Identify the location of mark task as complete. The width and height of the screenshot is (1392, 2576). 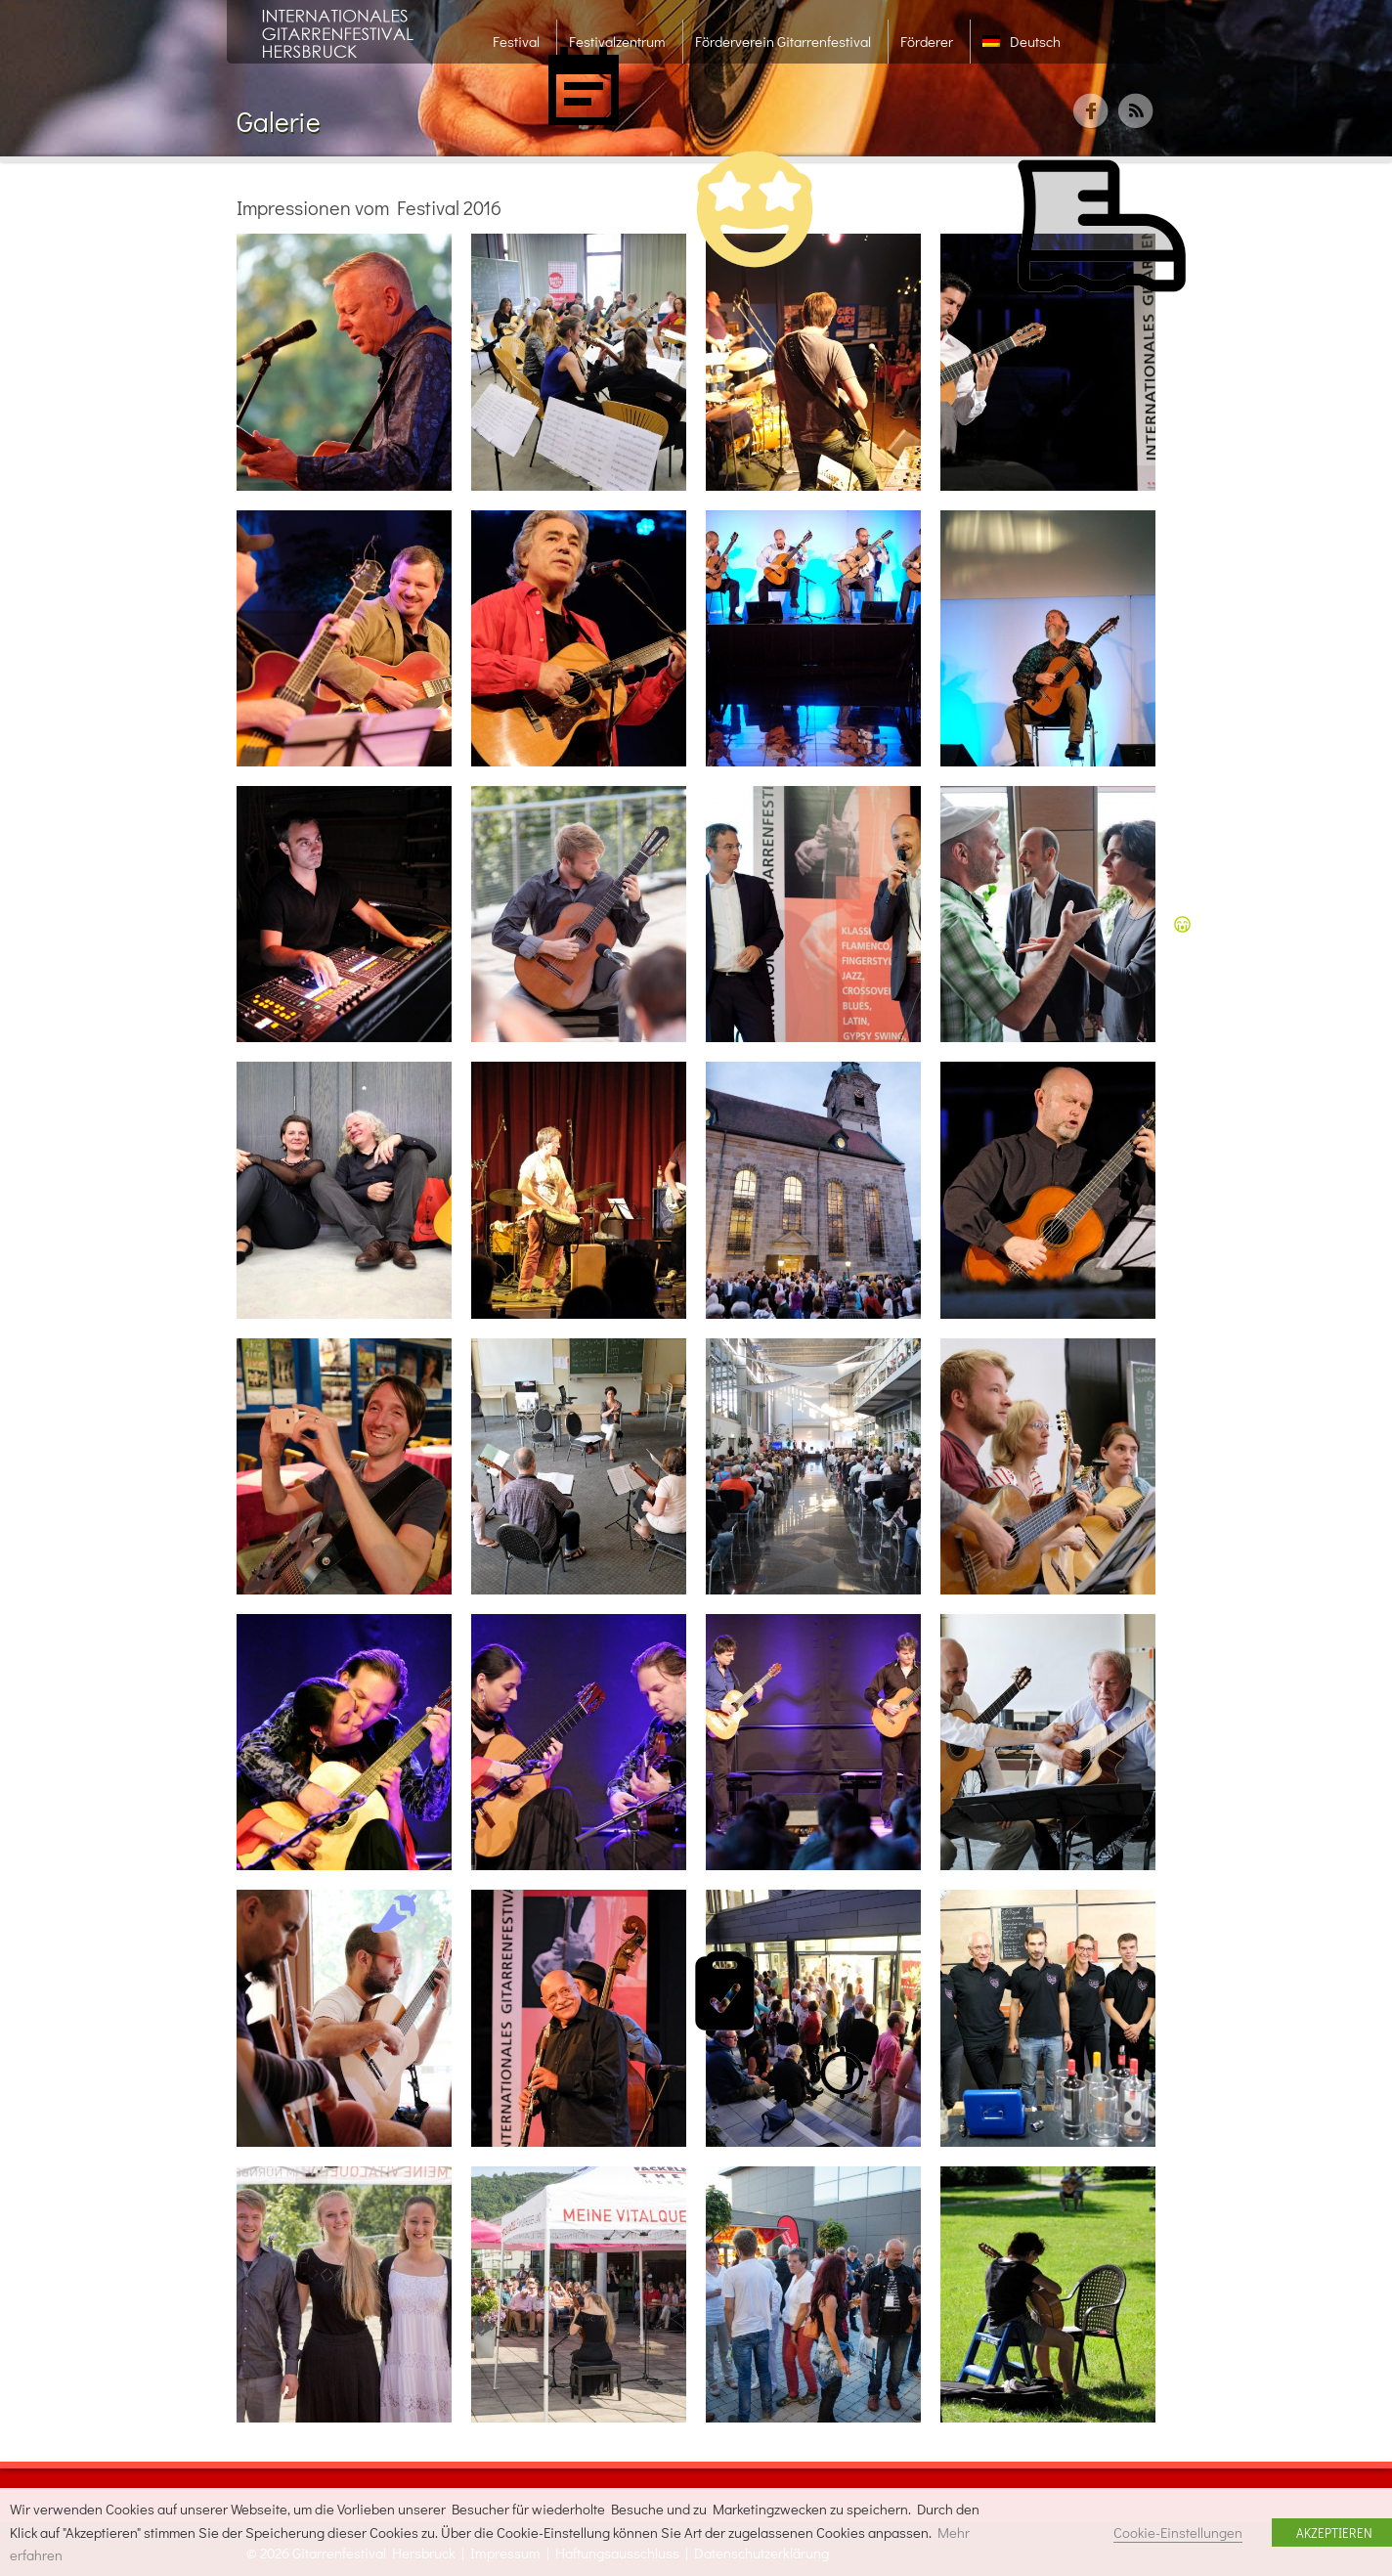
(724, 1990).